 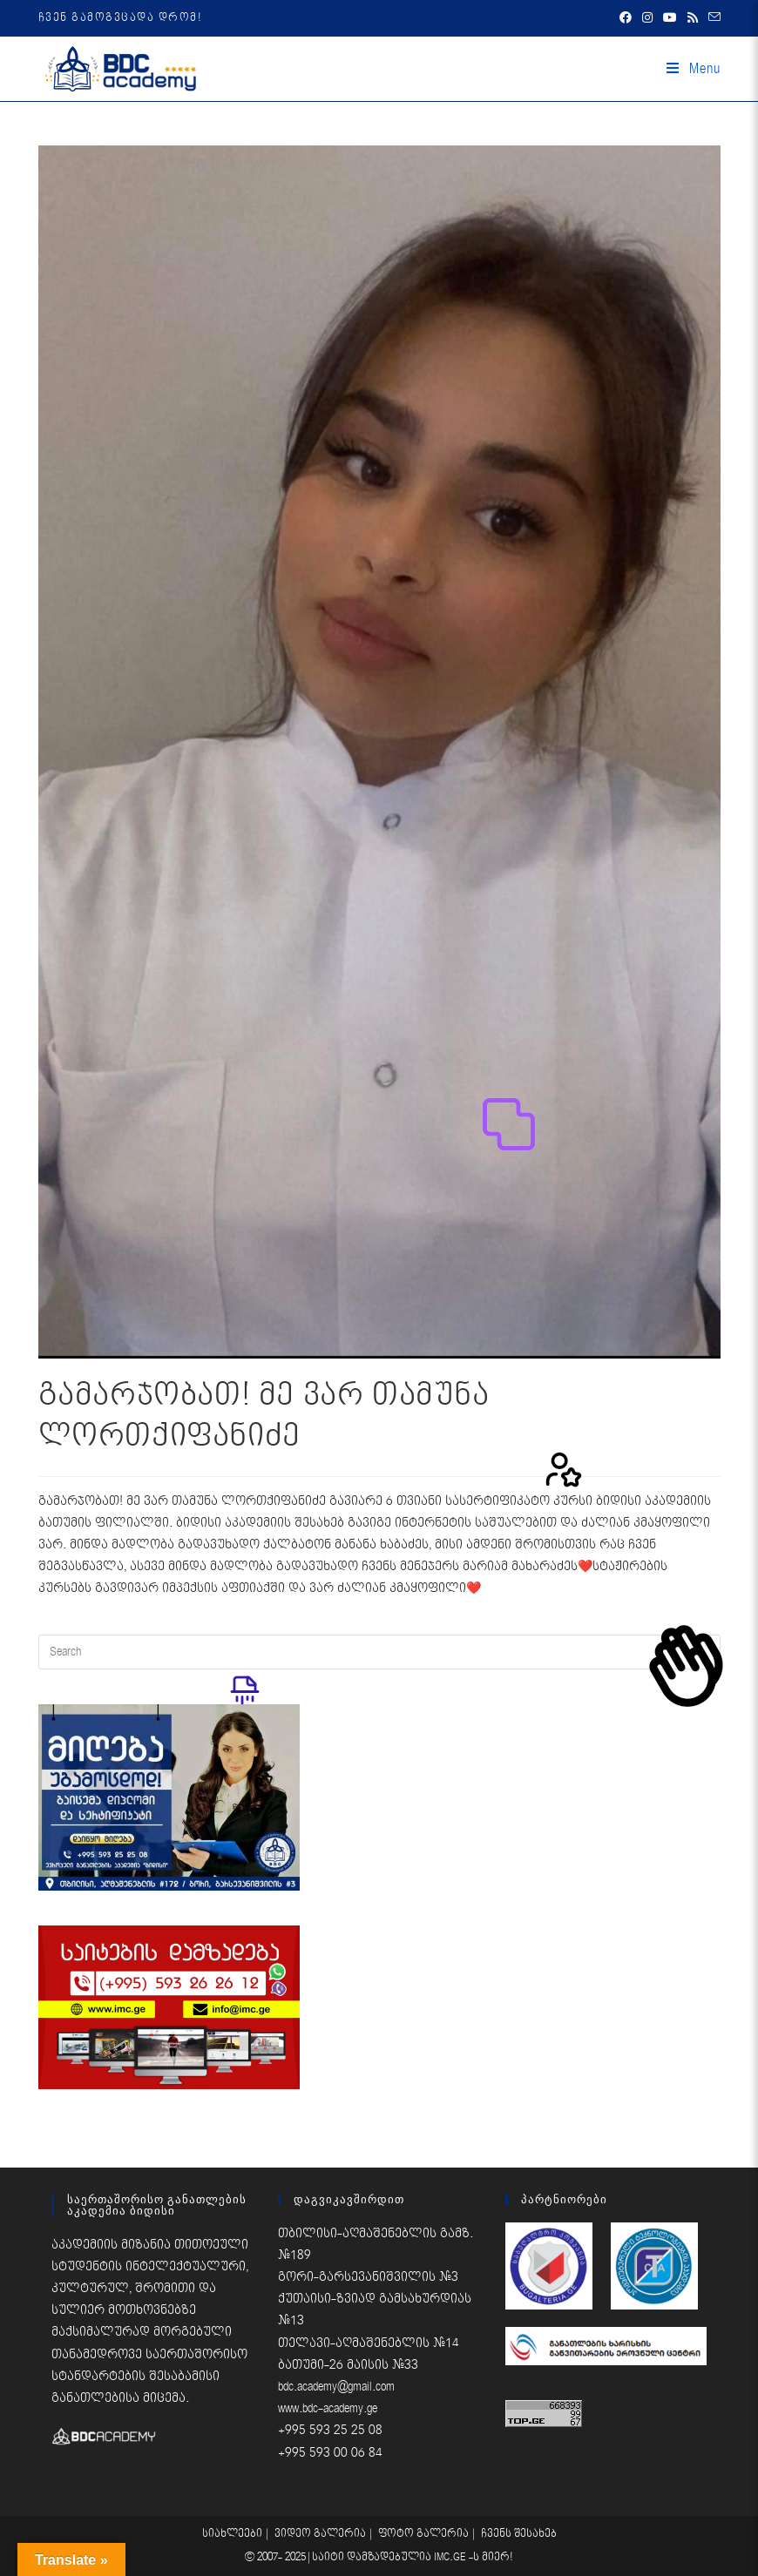 I want to click on permanently delete a document, so click(x=245, y=1690).